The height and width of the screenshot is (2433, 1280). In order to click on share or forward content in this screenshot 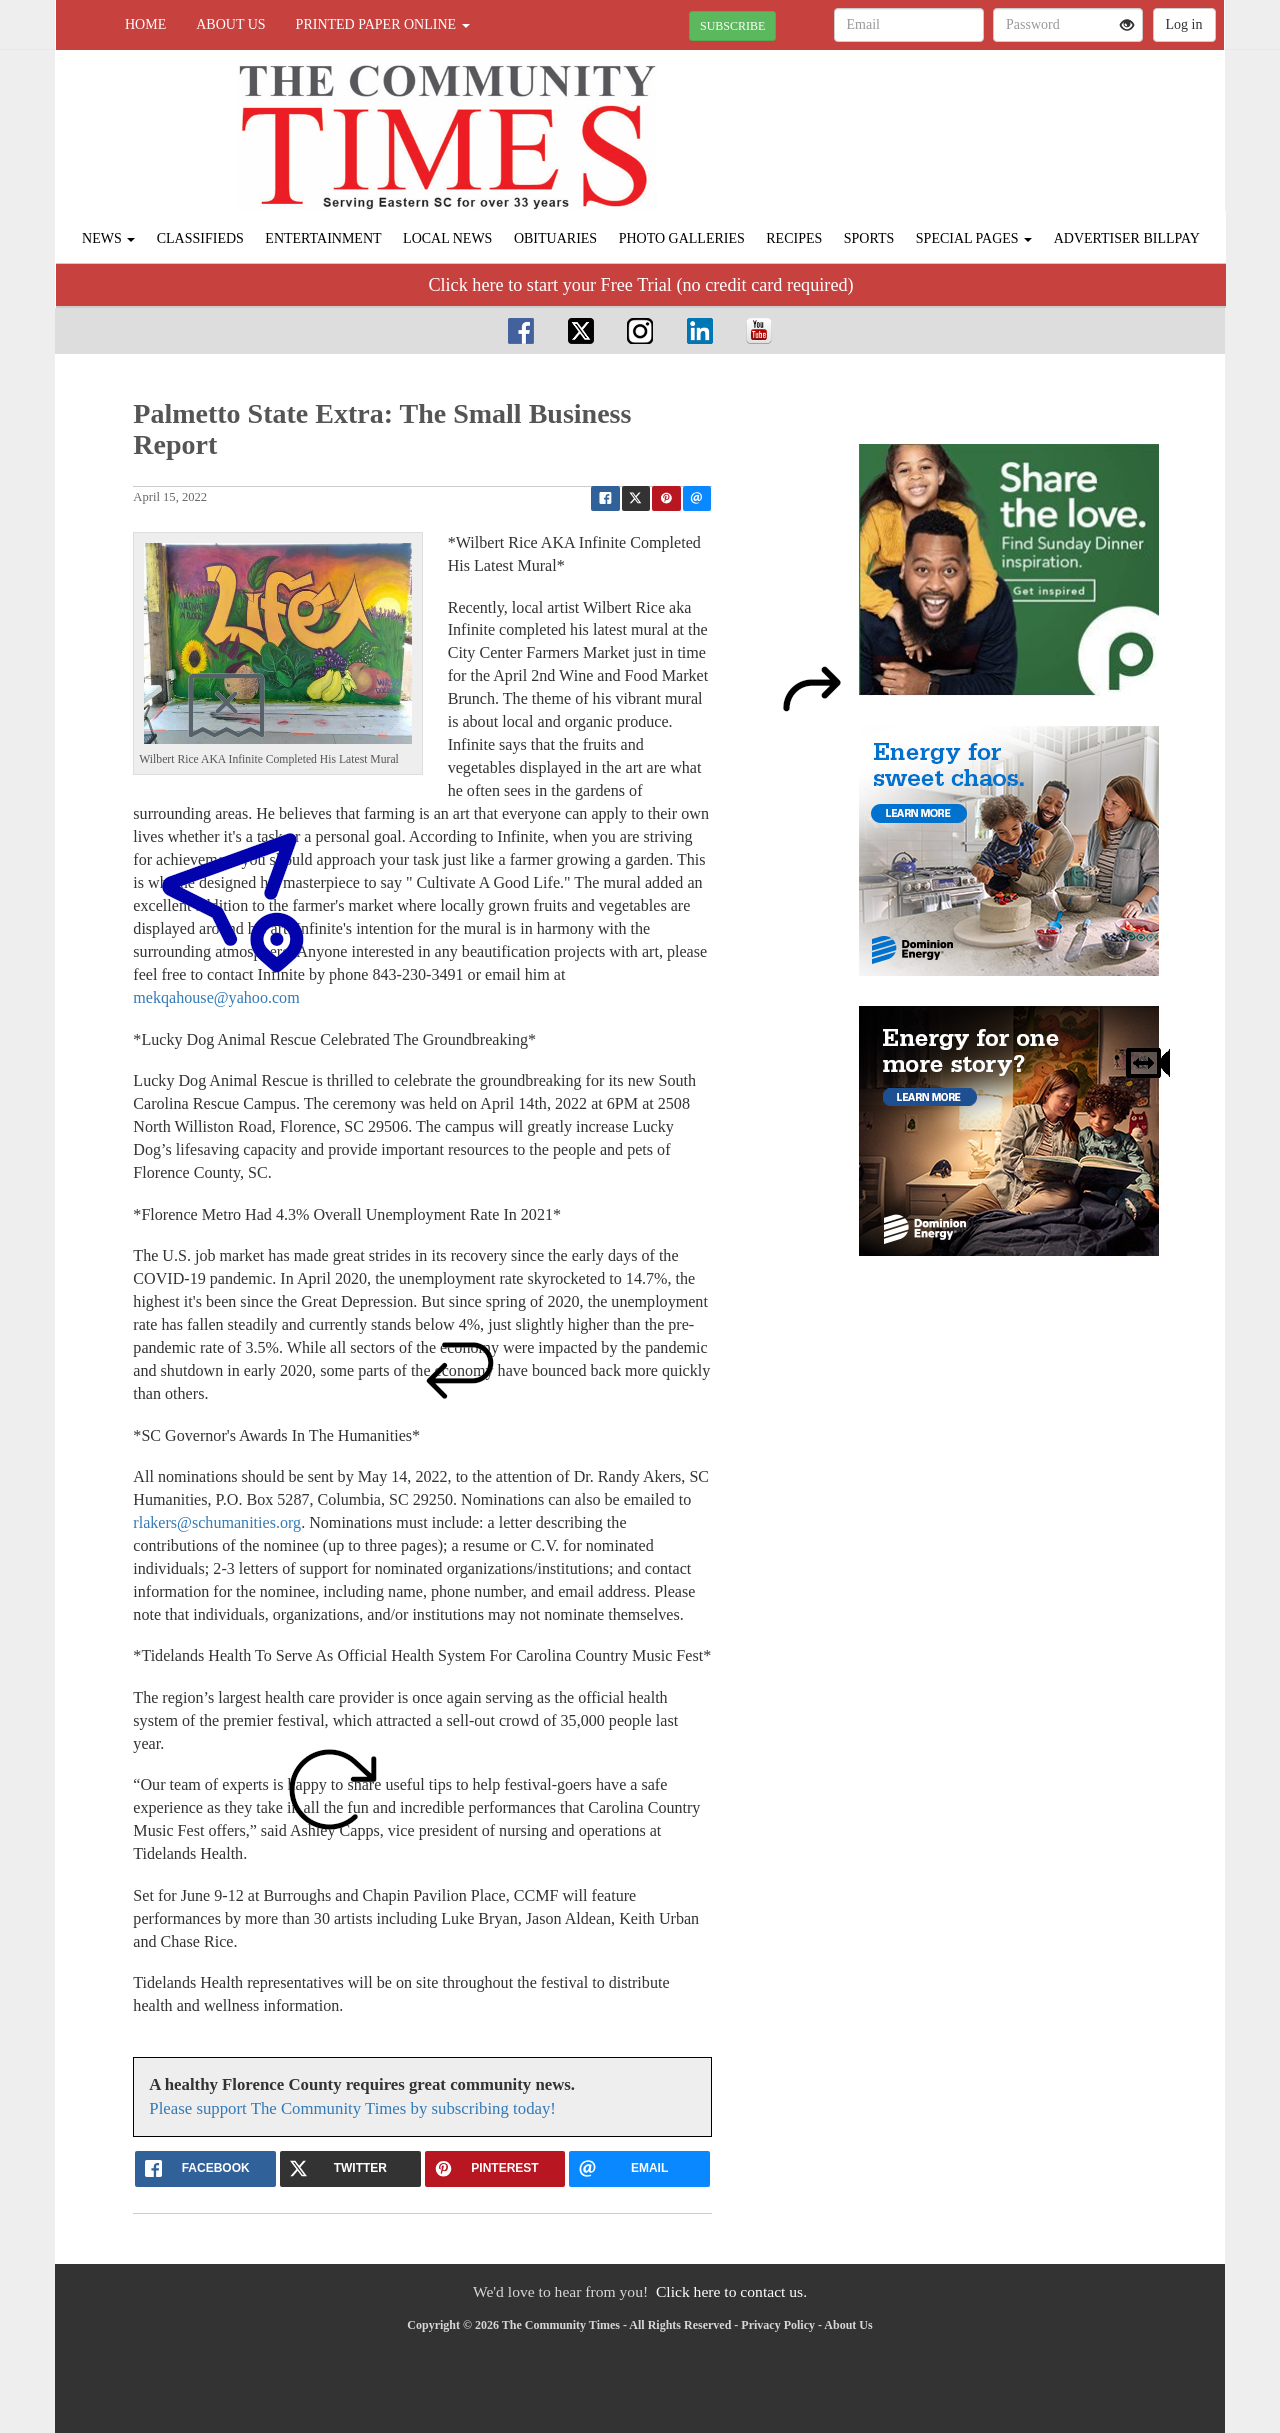, I will do `click(812, 689)`.